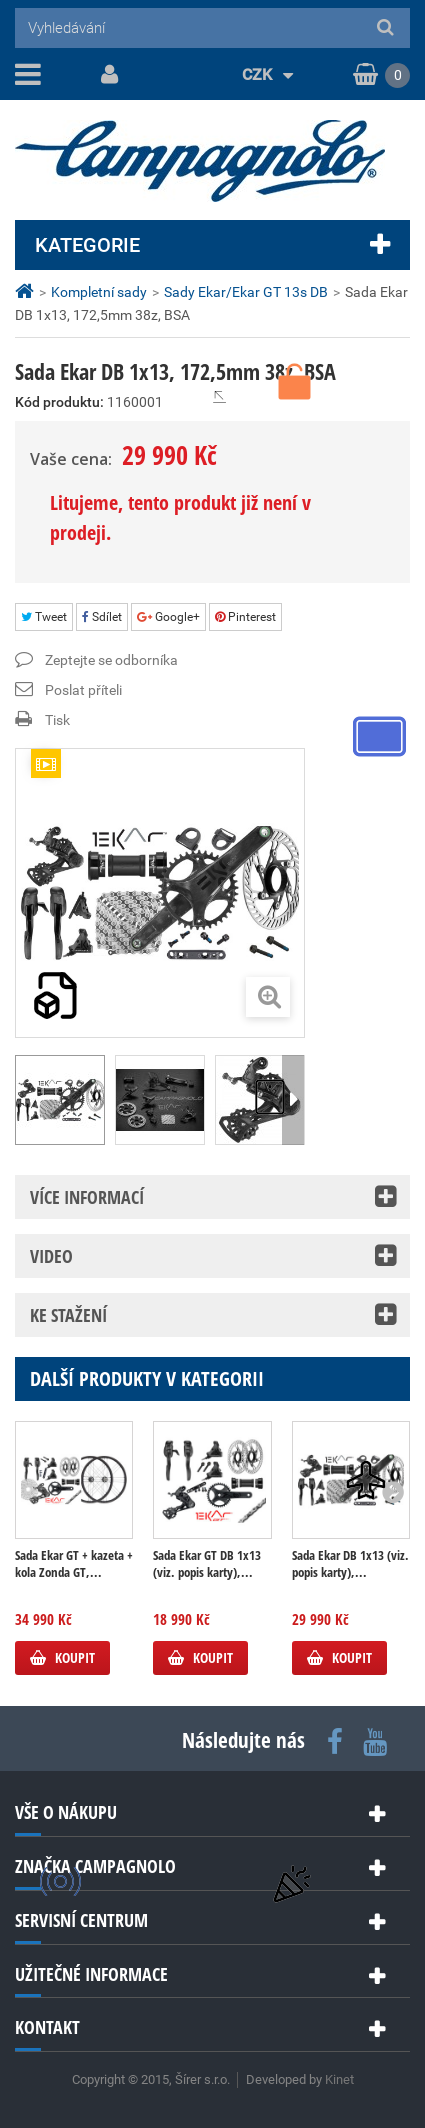  What do you see at coordinates (366, 1480) in the screenshot?
I see `enable airplane mode` at bounding box center [366, 1480].